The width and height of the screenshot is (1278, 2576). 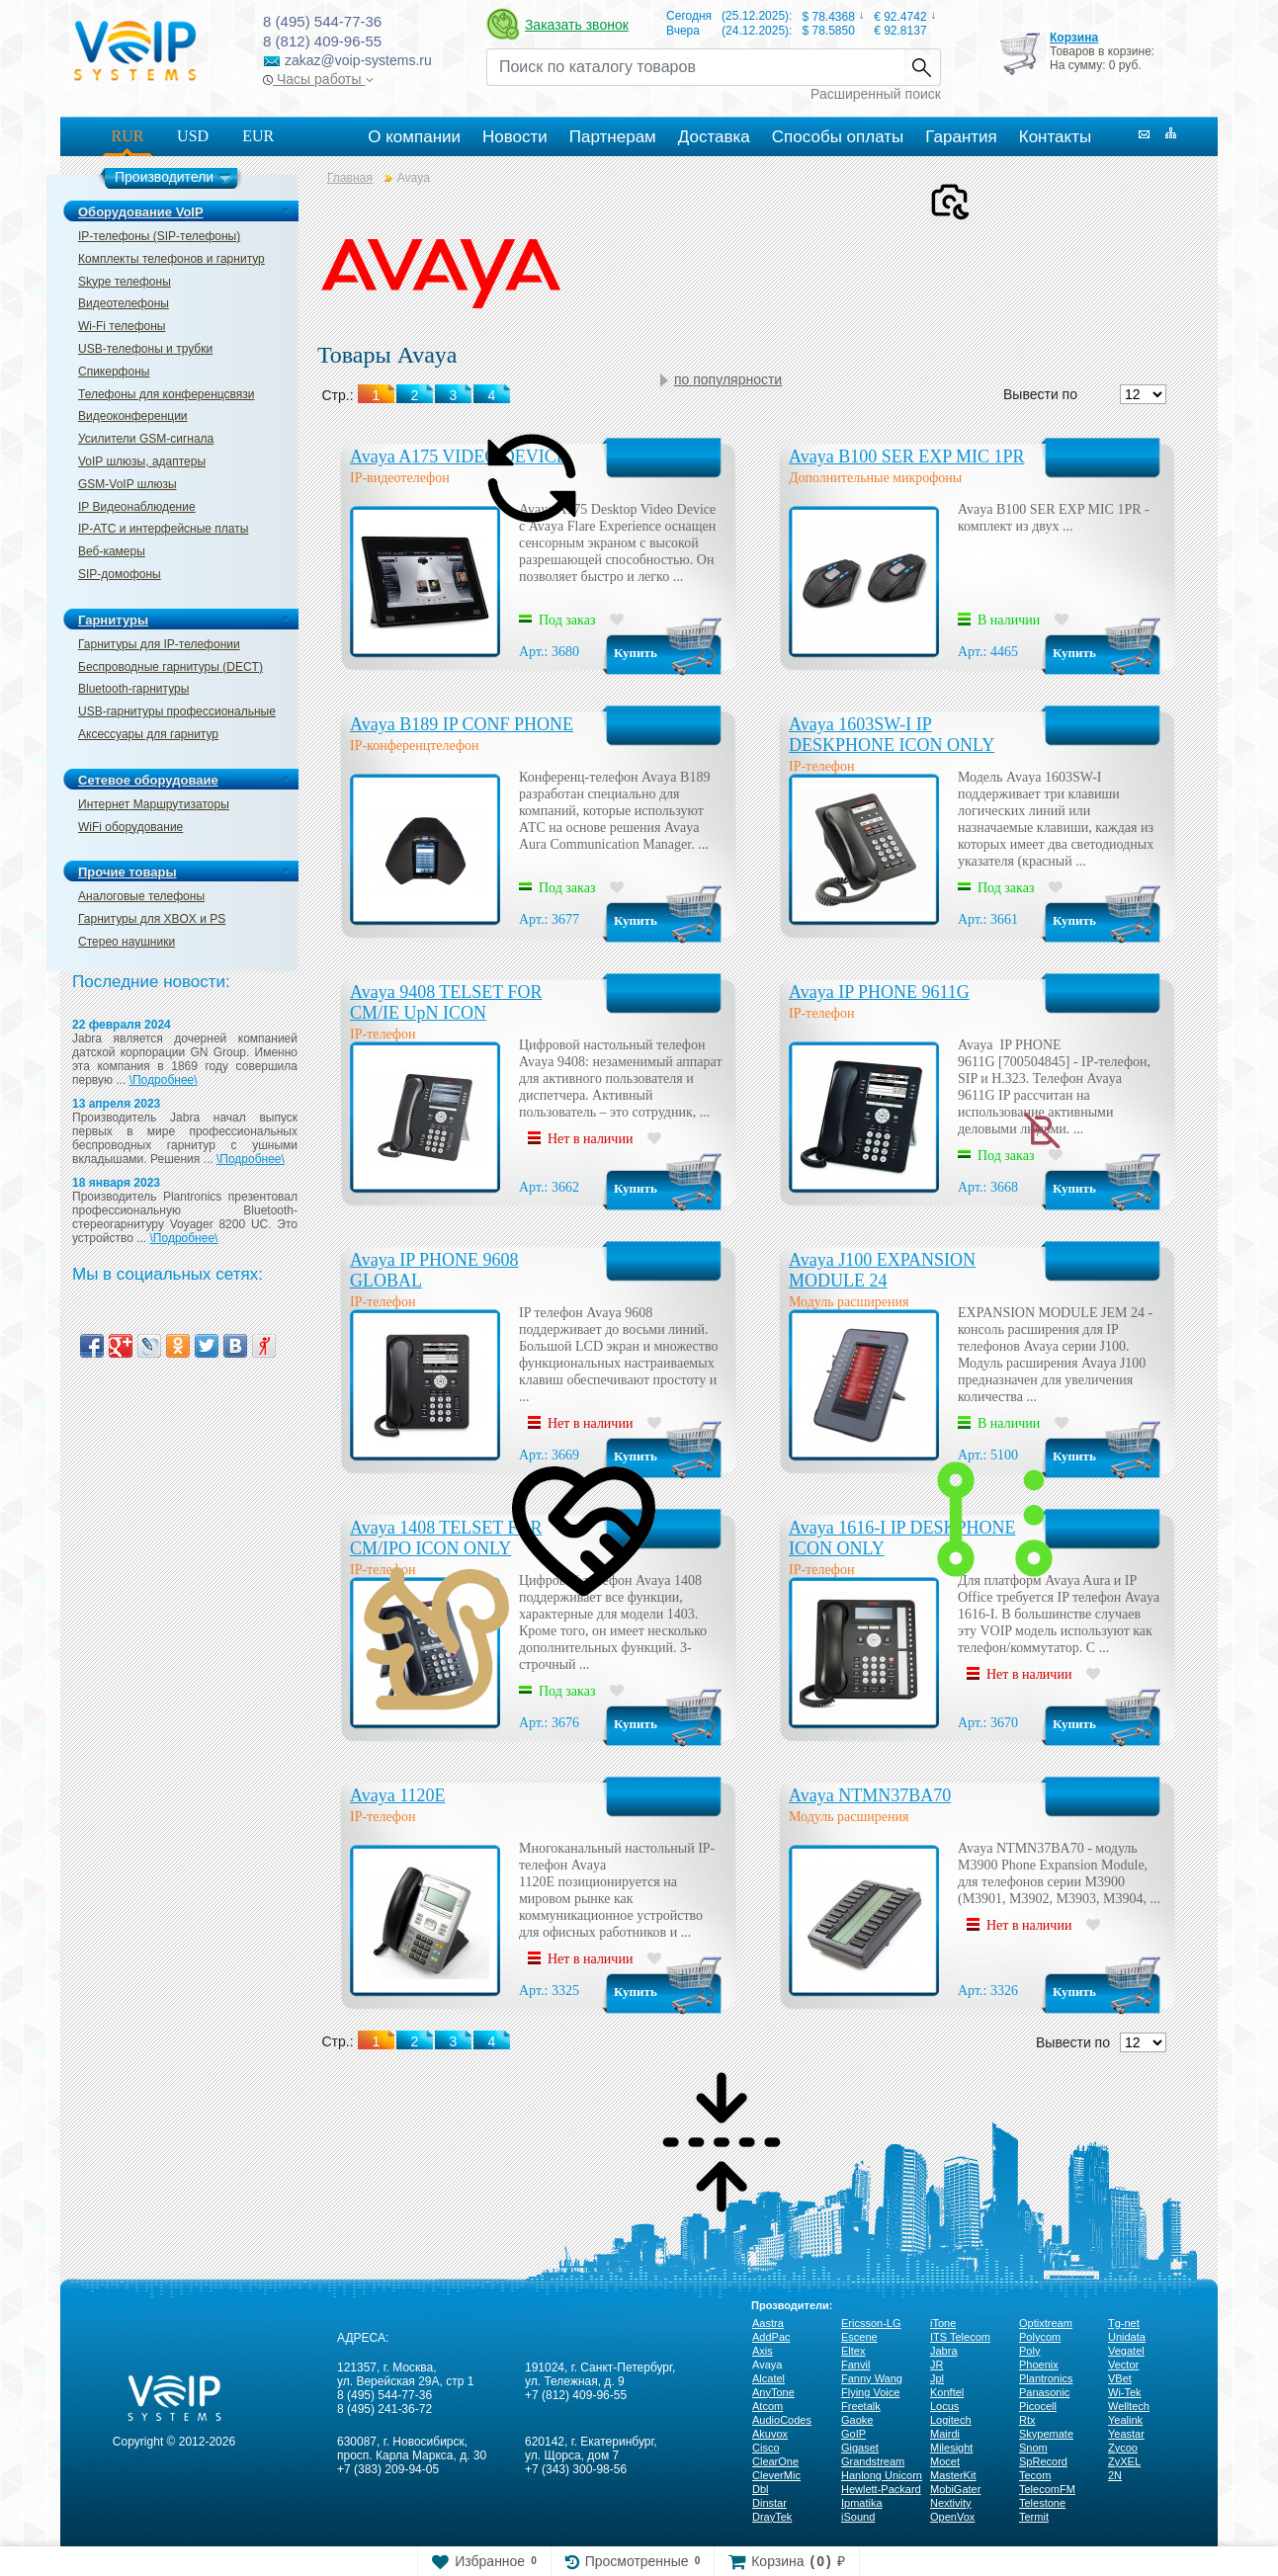 What do you see at coordinates (1042, 1130) in the screenshot?
I see `disable bold text formatting` at bounding box center [1042, 1130].